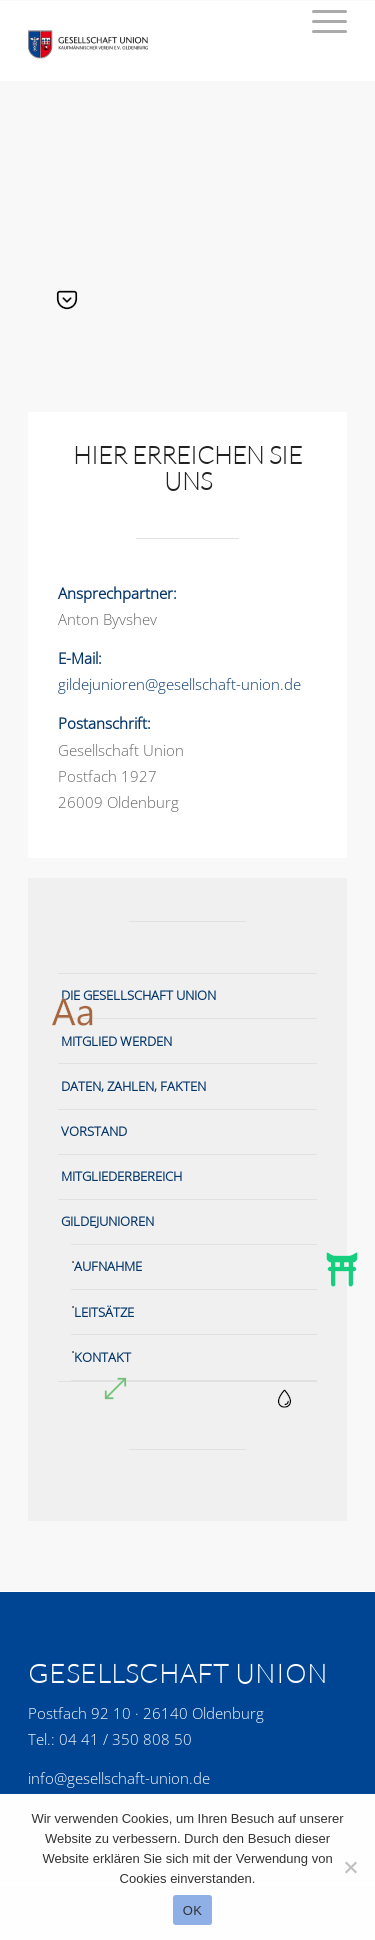 This screenshot has height=1940, width=375. What do you see at coordinates (342, 1269) in the screenshot?
I see `indicates Japanese culture or travel content` at bounding box center [342, 1269].